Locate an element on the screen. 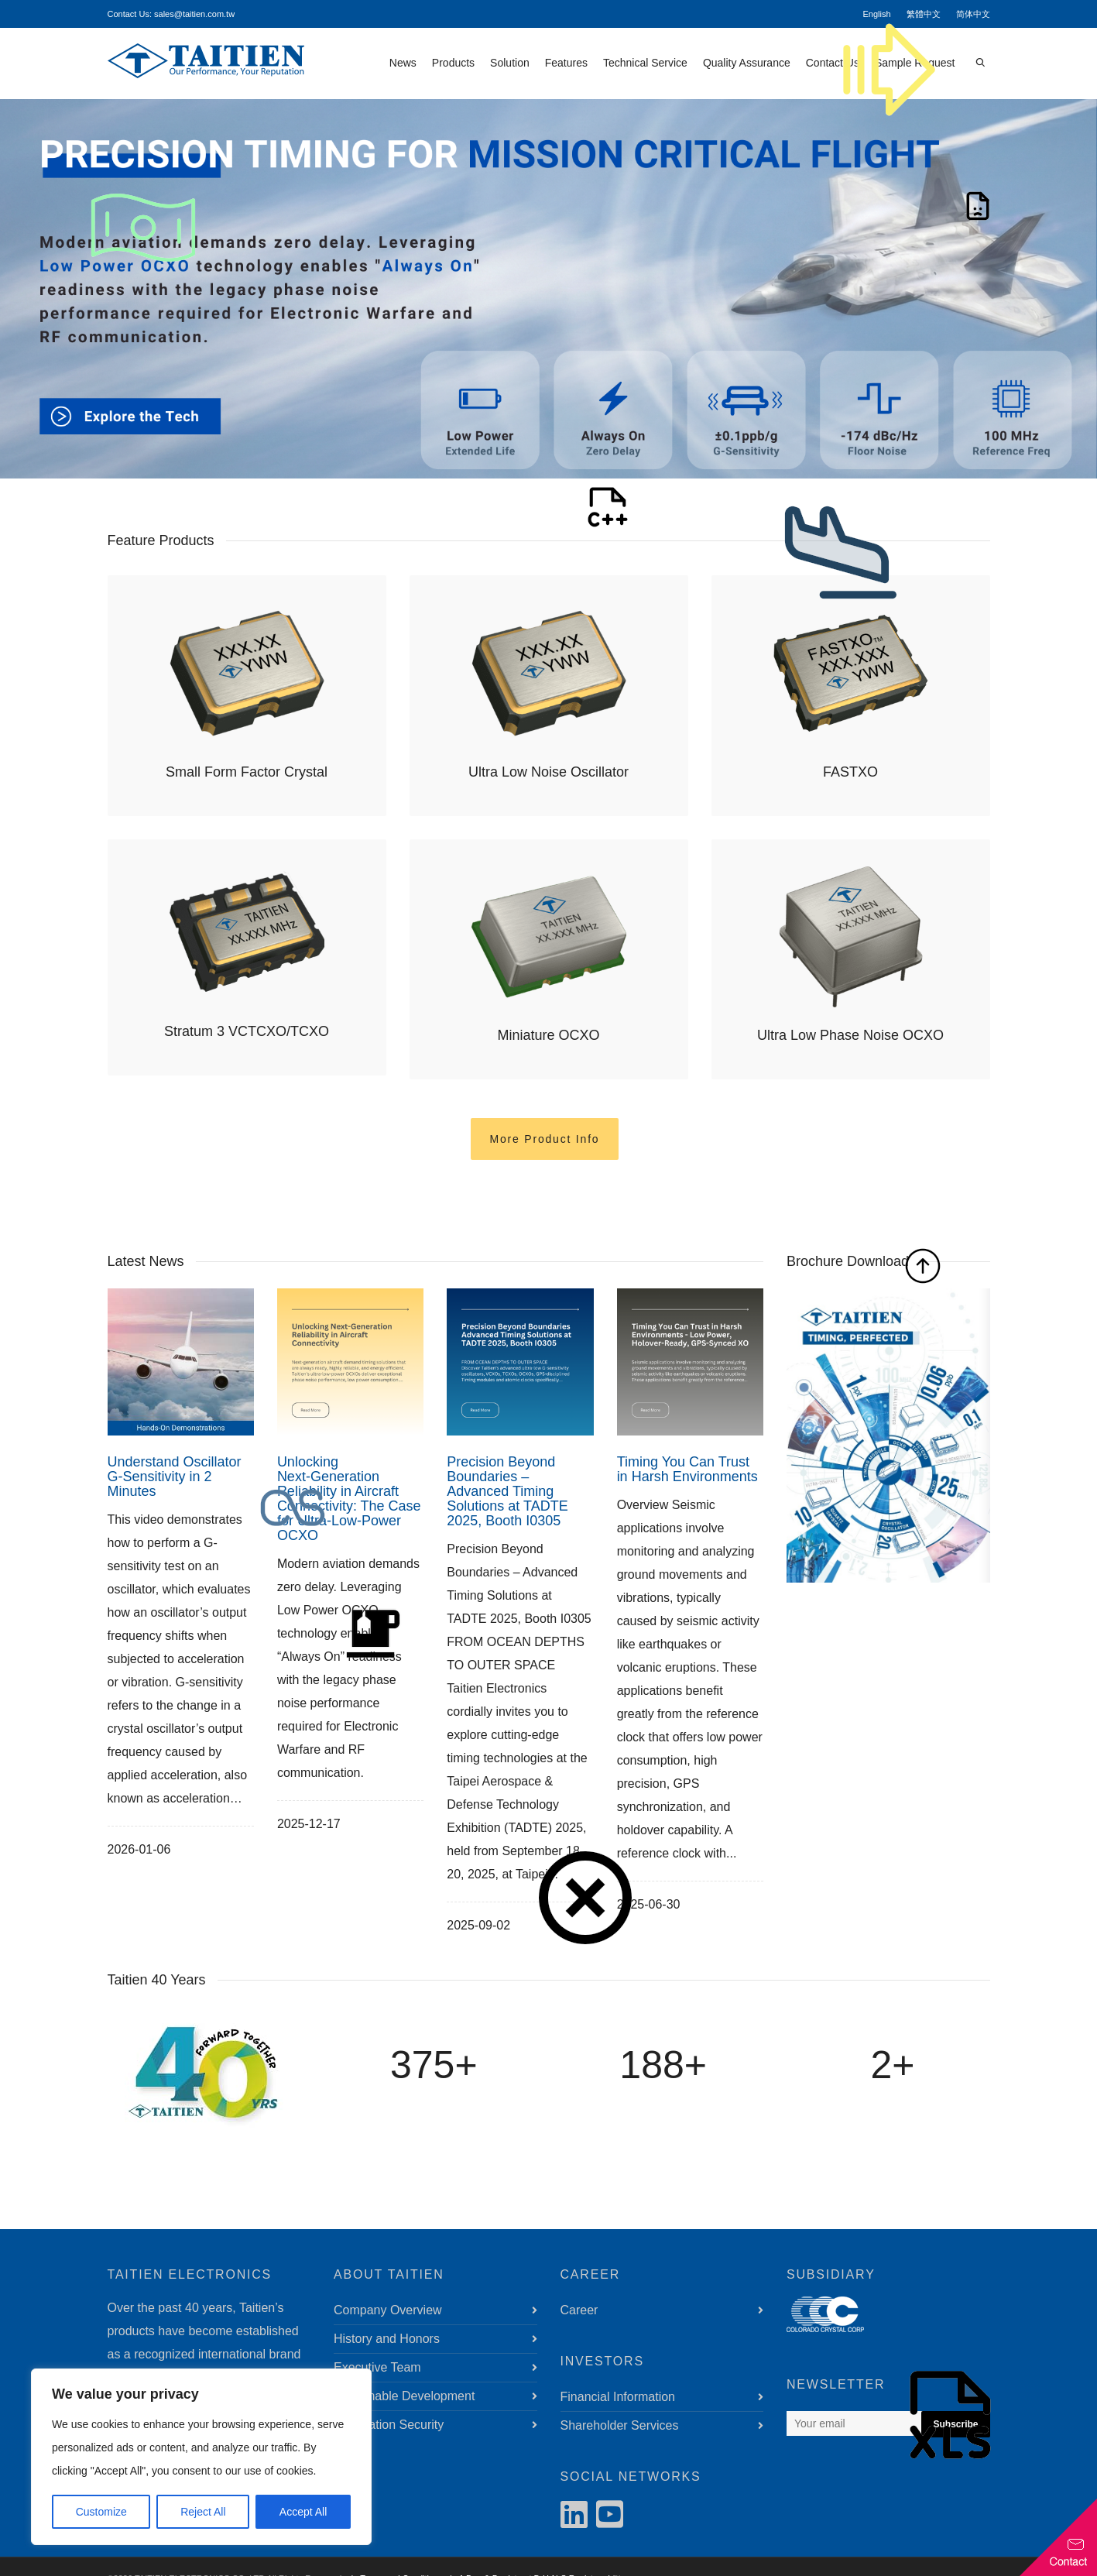  access food and beverage emoji category is located at coordinates (373, 1634).